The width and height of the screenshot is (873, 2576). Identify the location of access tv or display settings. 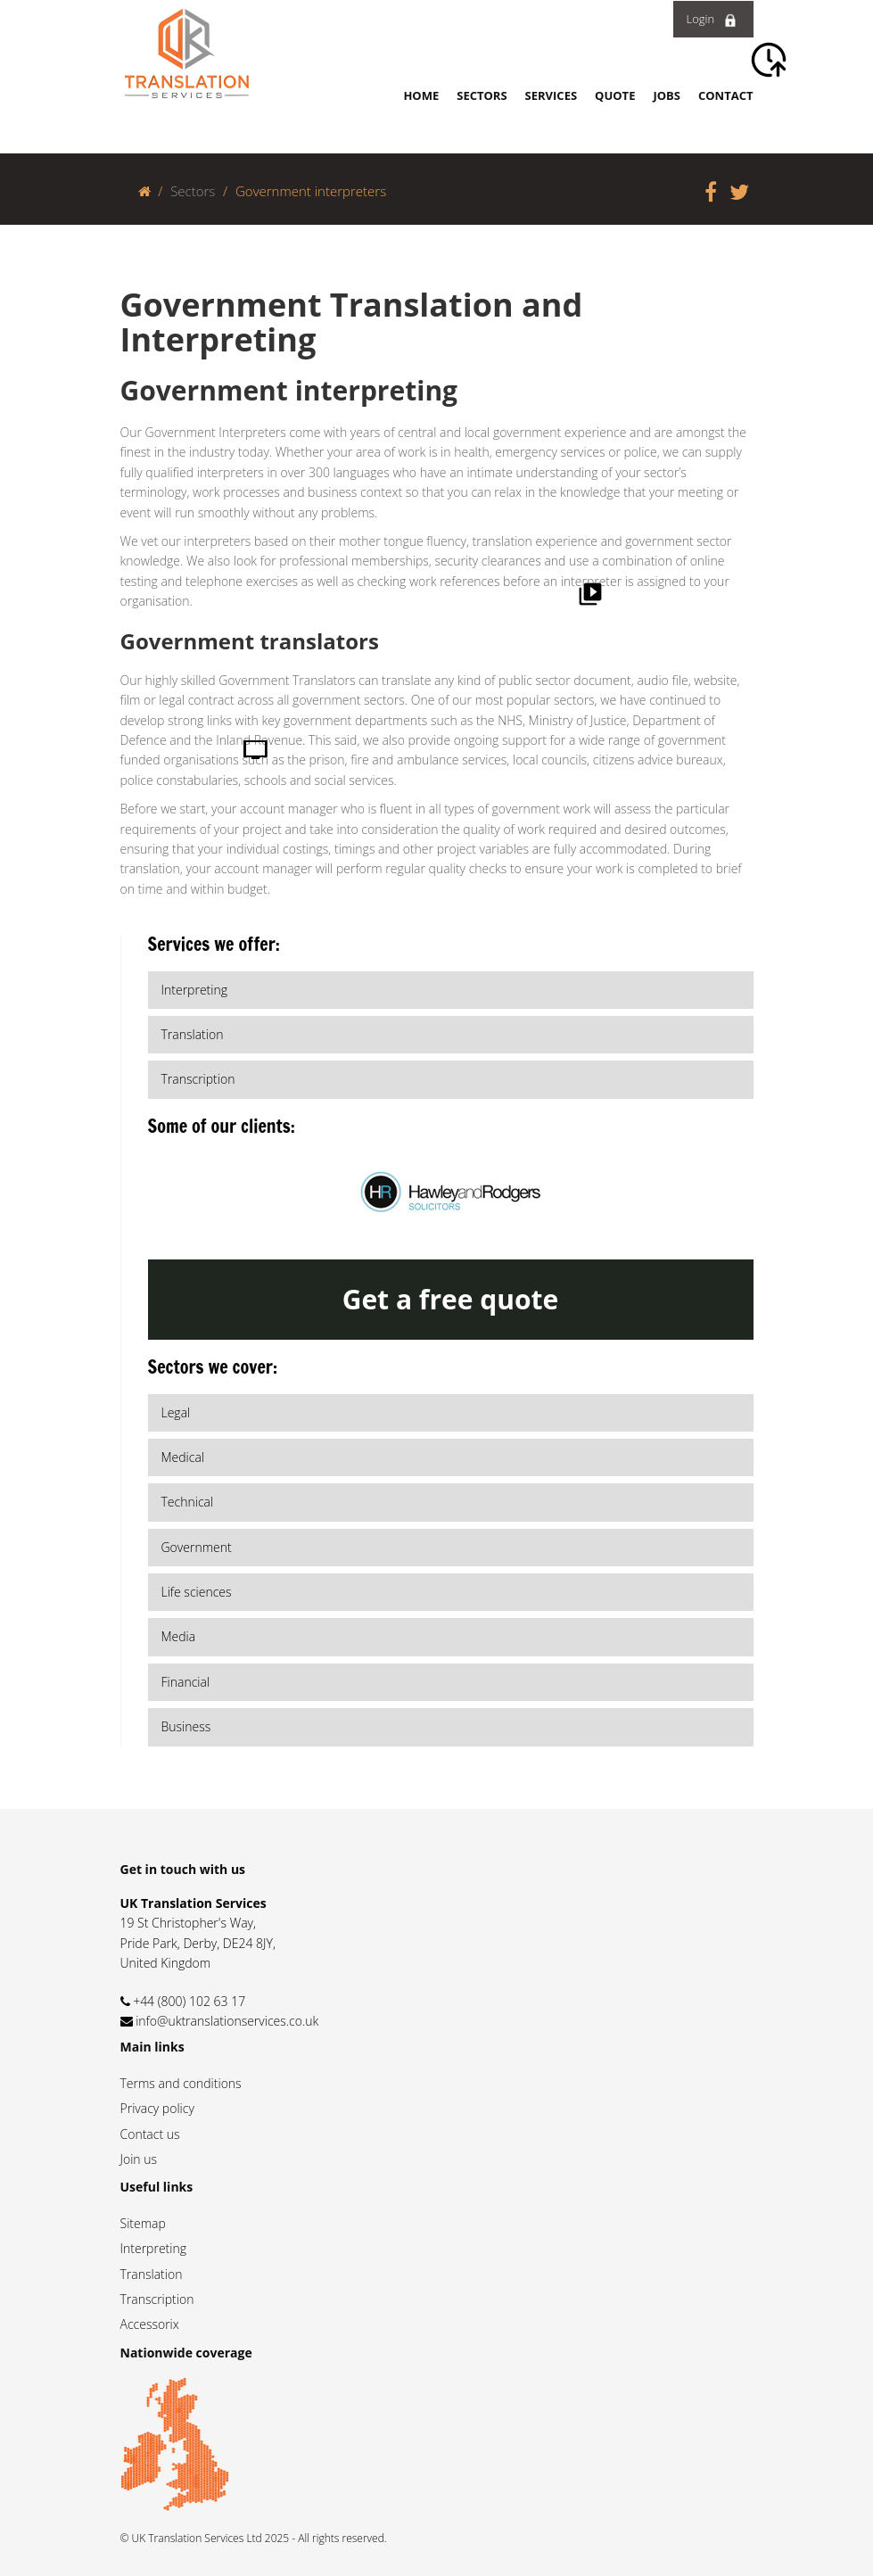
(255, 749).